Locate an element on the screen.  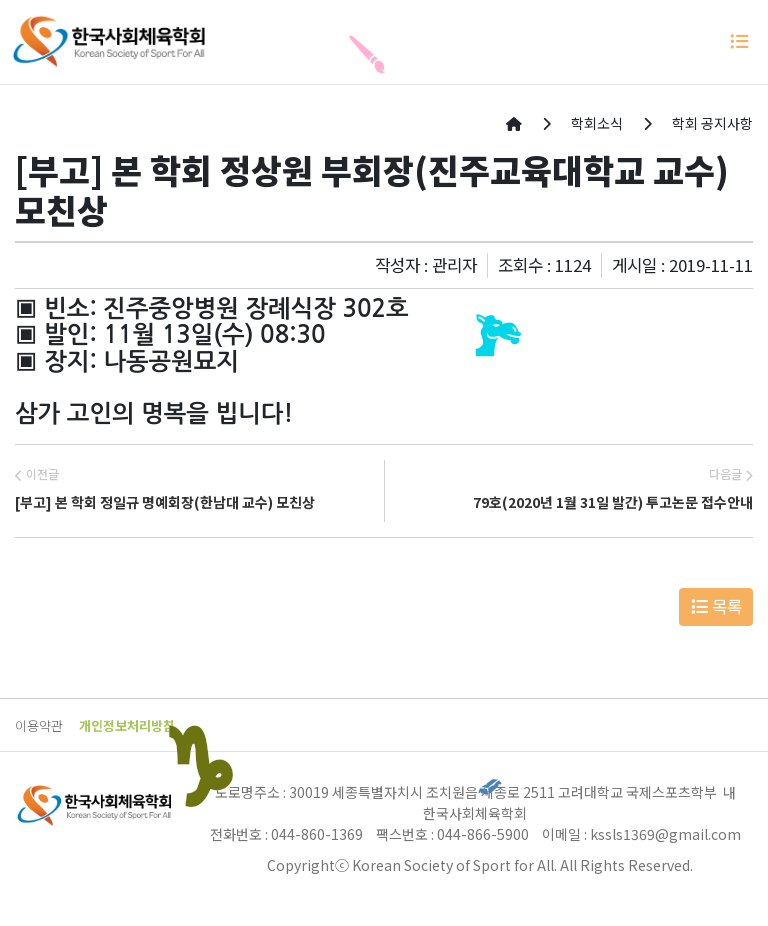
capricorn zodiac sign symbol is located at coordinates (199, 766).